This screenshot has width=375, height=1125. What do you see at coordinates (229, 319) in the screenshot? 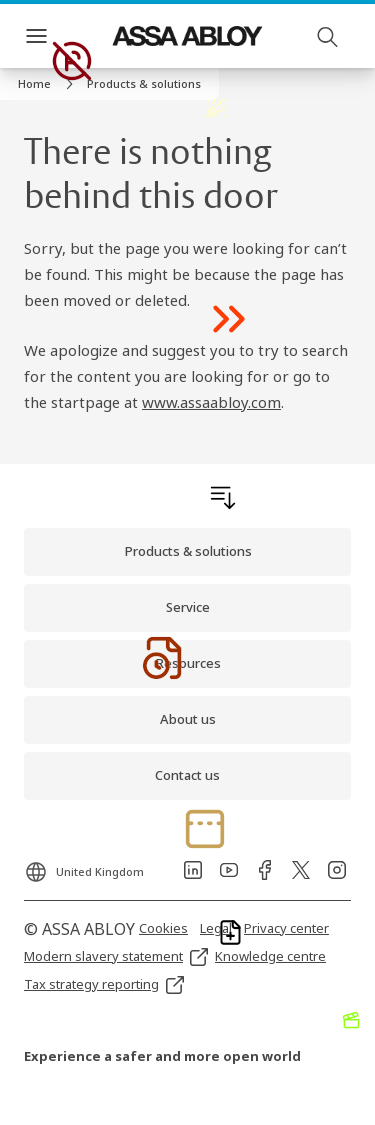
I see `skip forward or advance quickly` at bounding box center [229, 319].